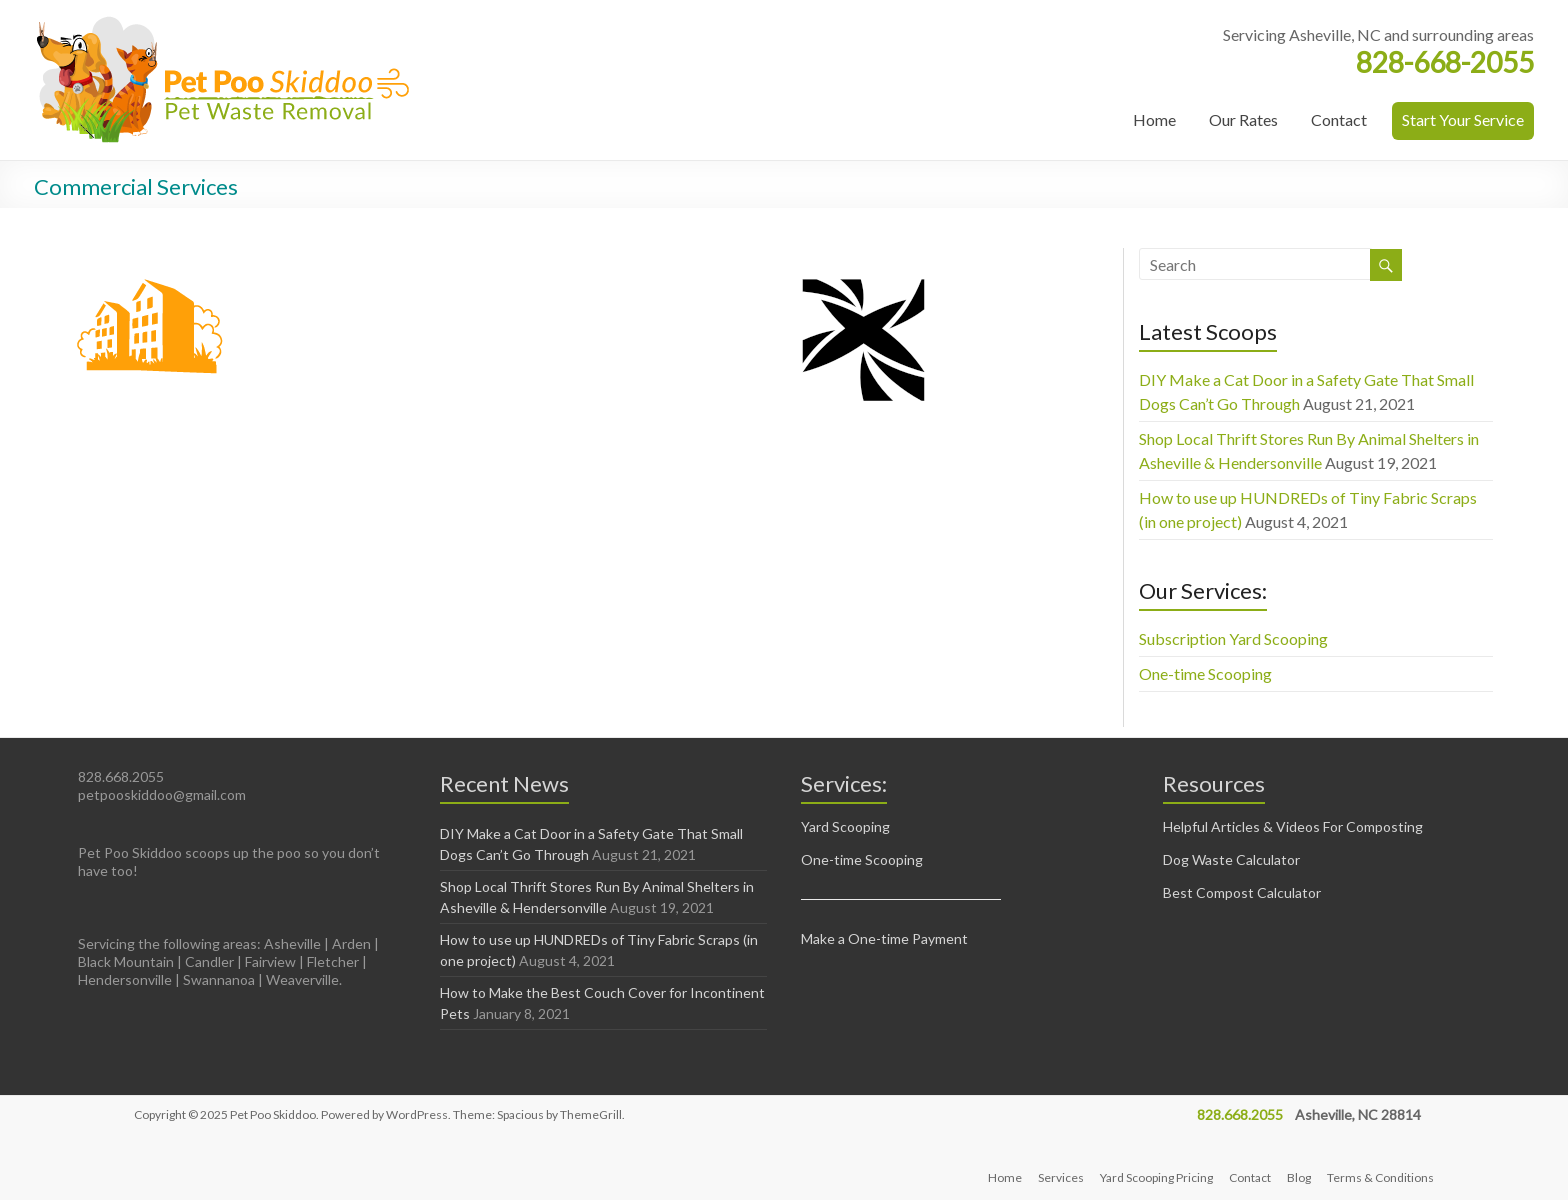 Image resolution: width=1568 pixels, height=1200 pixels. What do you see at coordinates (863, 339) in the screenshot?
I see `indicates a special bonus or power-up effect` at bounding box center [863, 339].